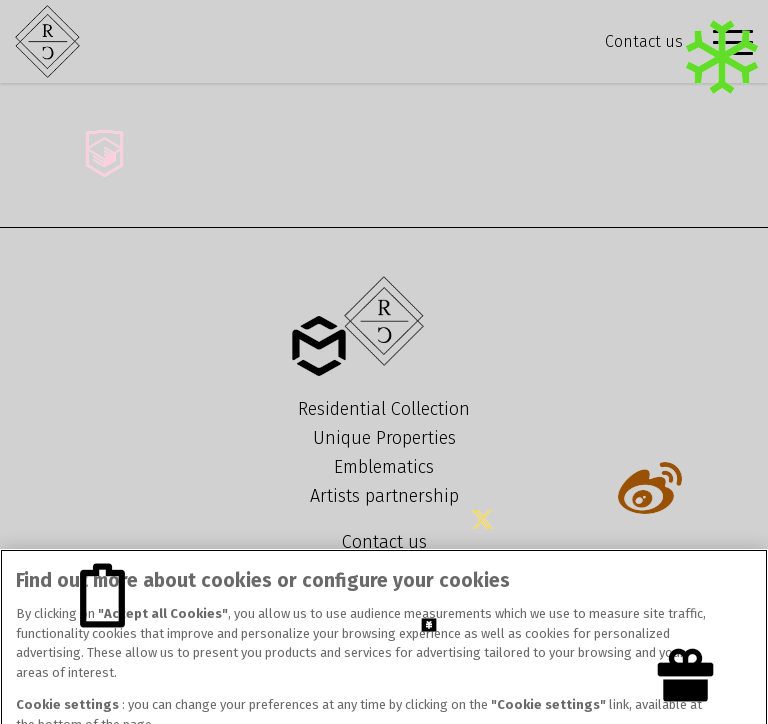  What do you see at coordinates (429, 625) in the screenshot?
I see `access chinese yuan payment options` at bounding box center [429, 625].